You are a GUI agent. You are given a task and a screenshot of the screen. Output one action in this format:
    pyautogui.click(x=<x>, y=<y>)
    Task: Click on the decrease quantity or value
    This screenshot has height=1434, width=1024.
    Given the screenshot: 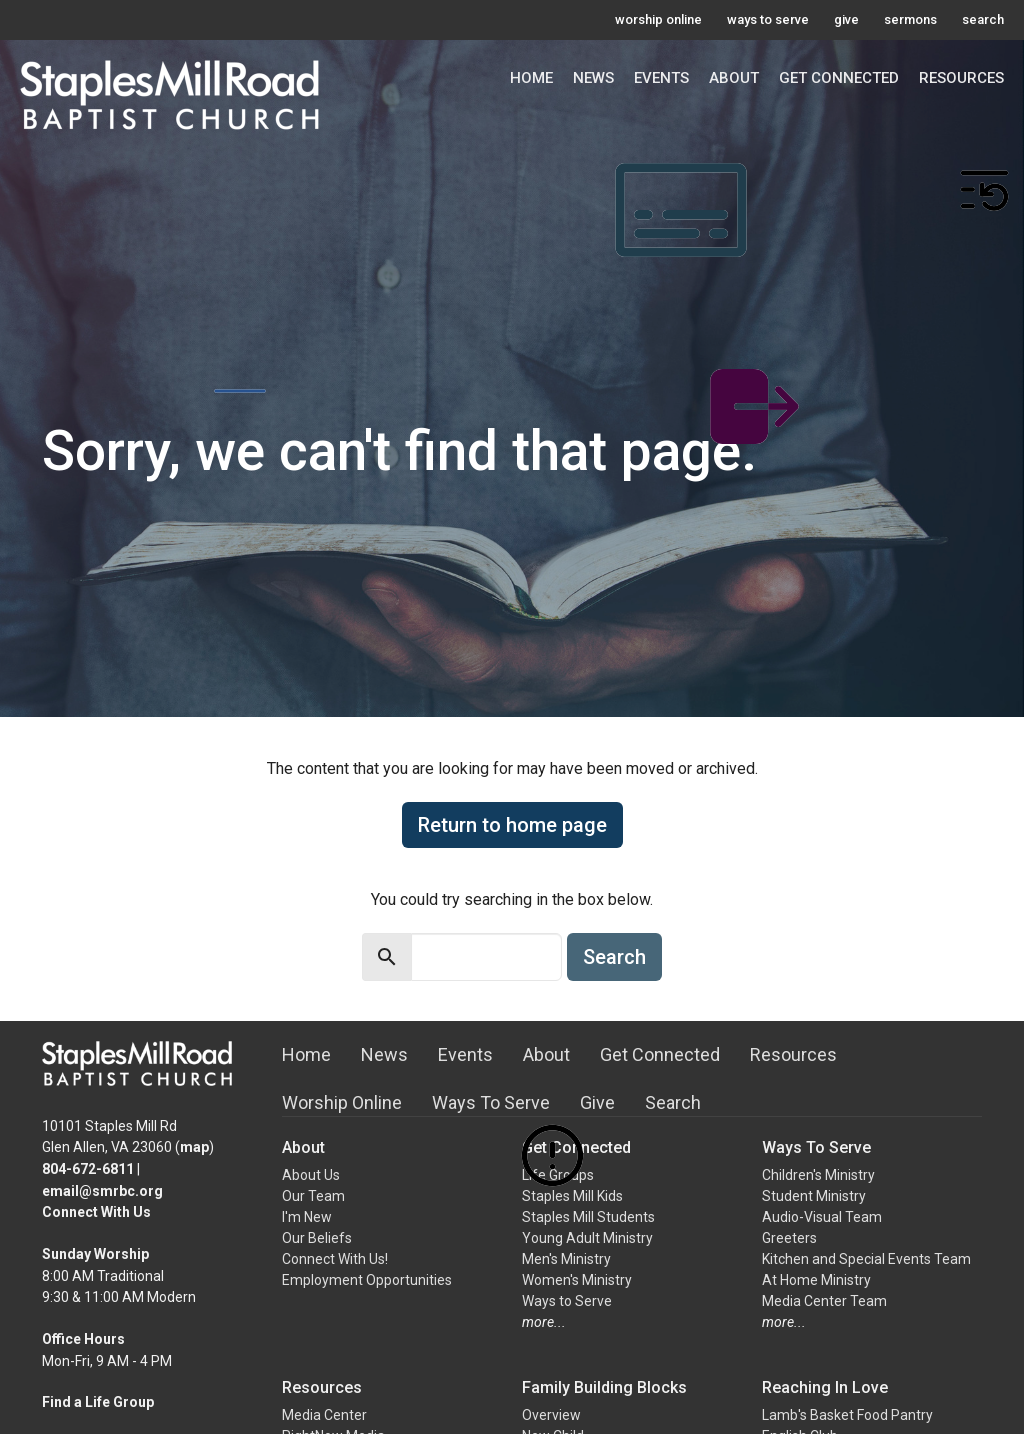 What is the action you would take?
    pyautogui.click(x=240, y=391)
    